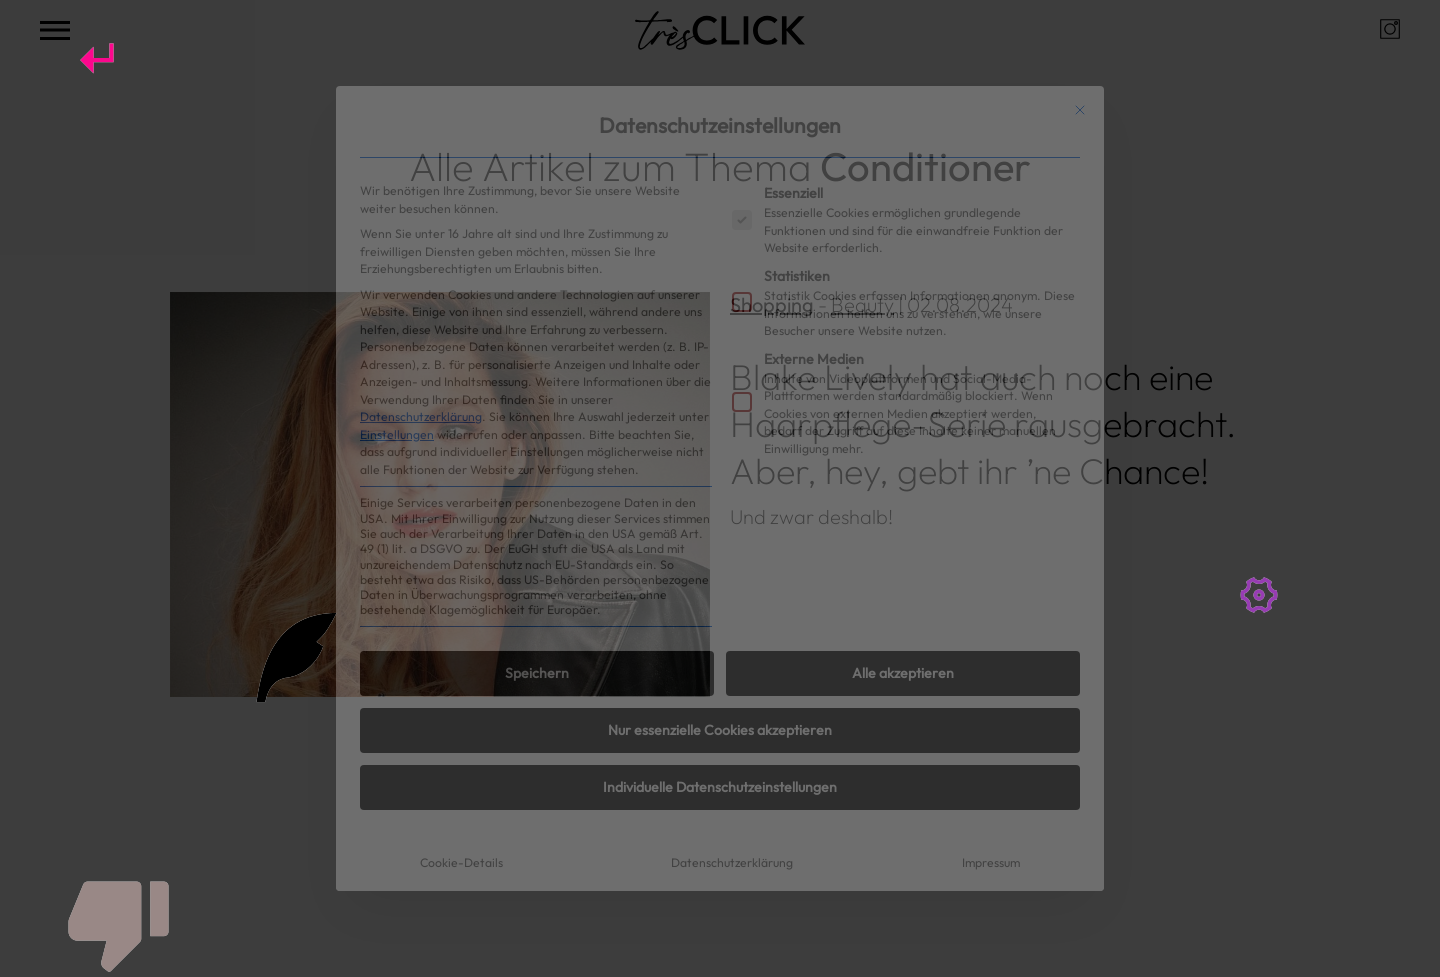  Describe the element at coordinates (296, 657) in the screenshot. I see `compose or write a new document` at that location.